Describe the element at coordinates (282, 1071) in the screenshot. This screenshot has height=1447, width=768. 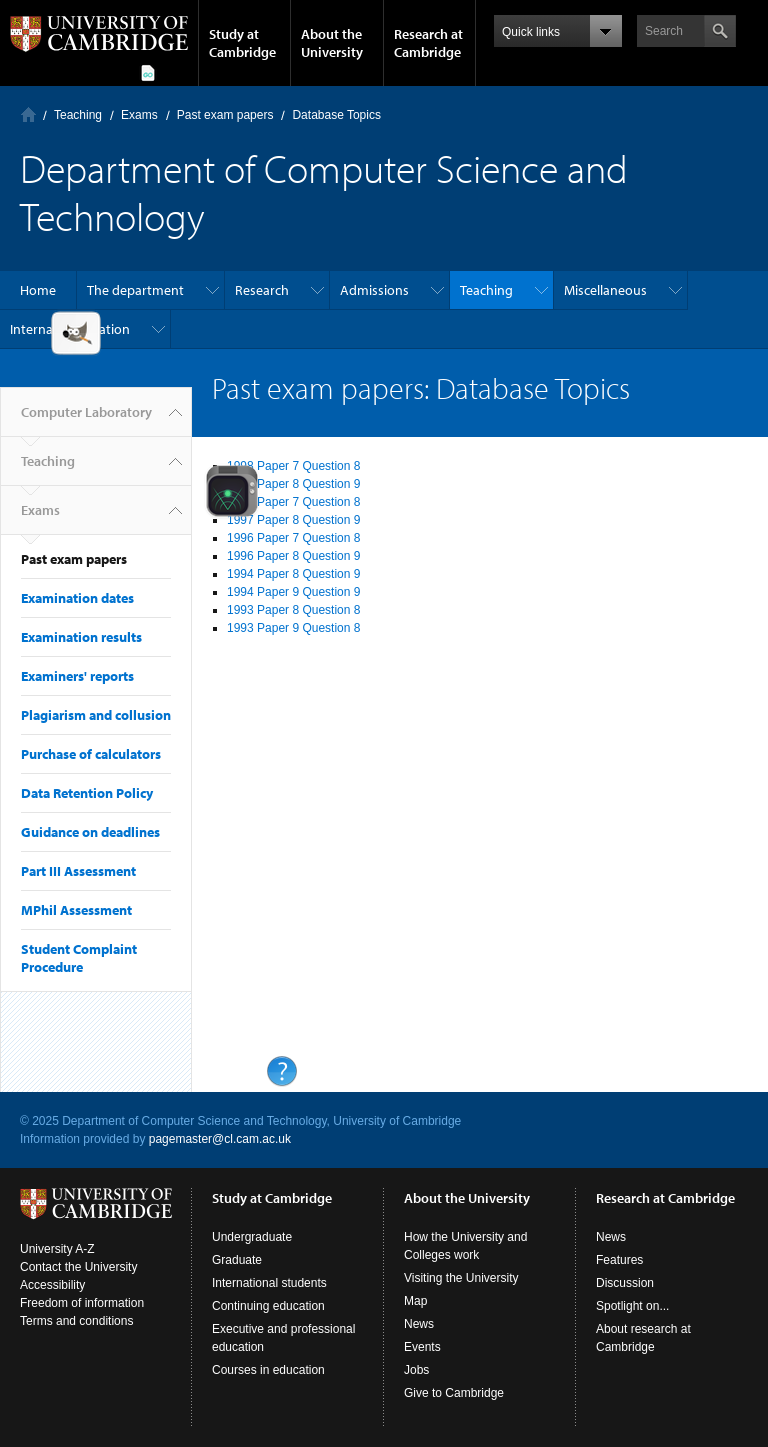
I see `open help documentation` at that location.